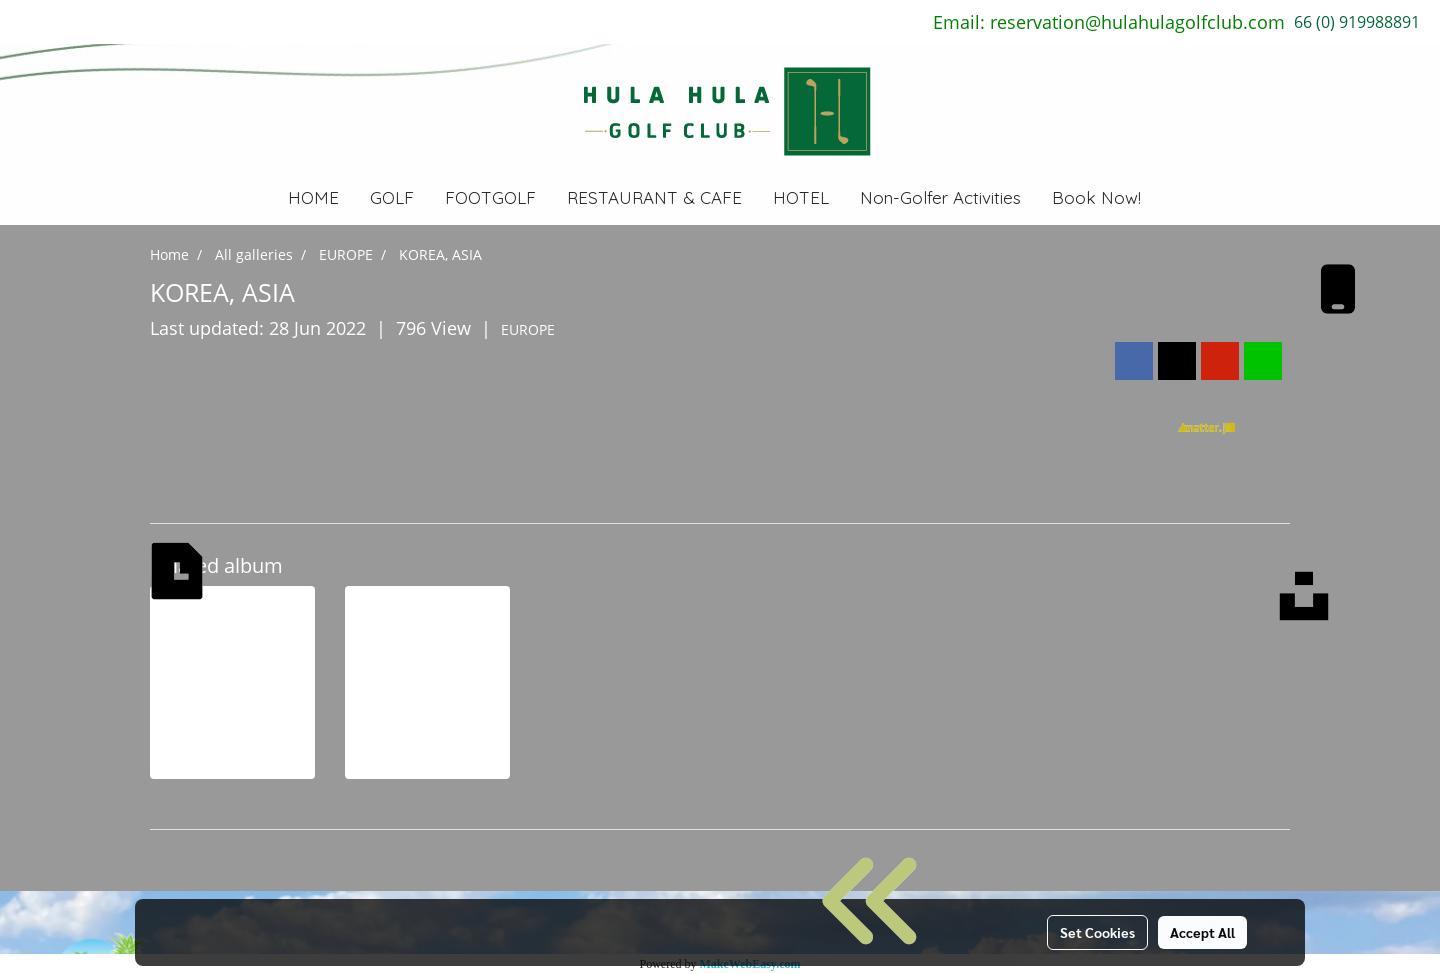 The width and height of the screenshot is (1440, 974). Describe the element at coordinates (1338, 289) in the screenshot. I see `call or contact via mobile phone` at that location.